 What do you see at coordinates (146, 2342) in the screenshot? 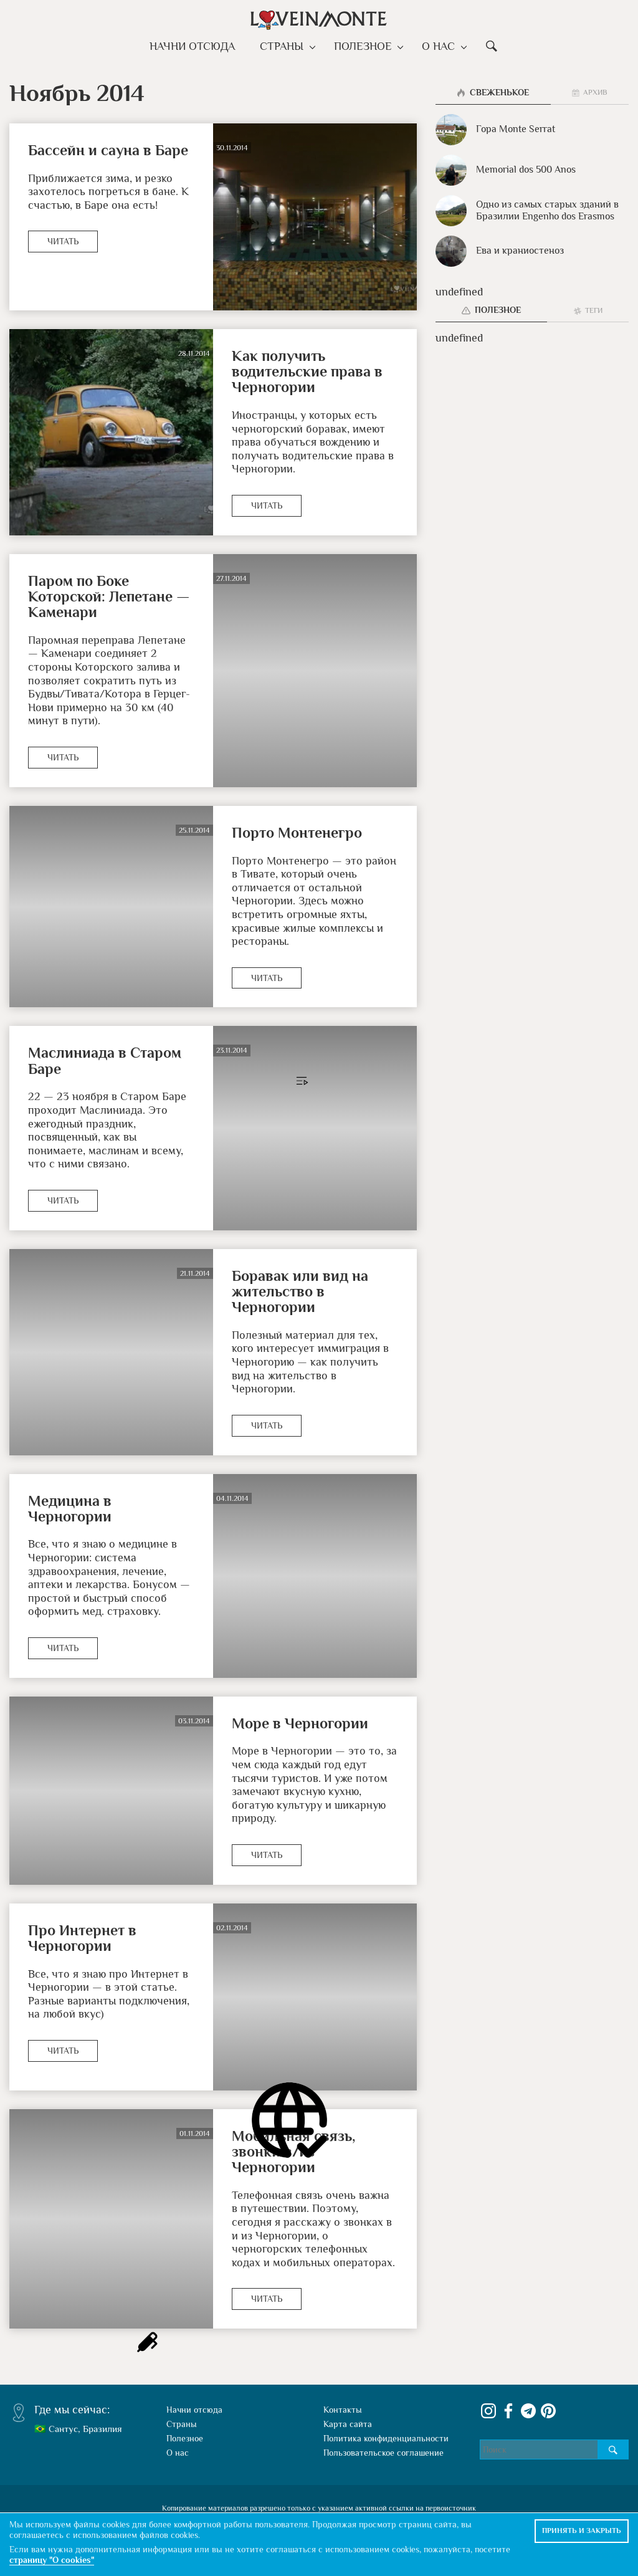
I see `edit or compose content` at bounding box center [146, 2342].